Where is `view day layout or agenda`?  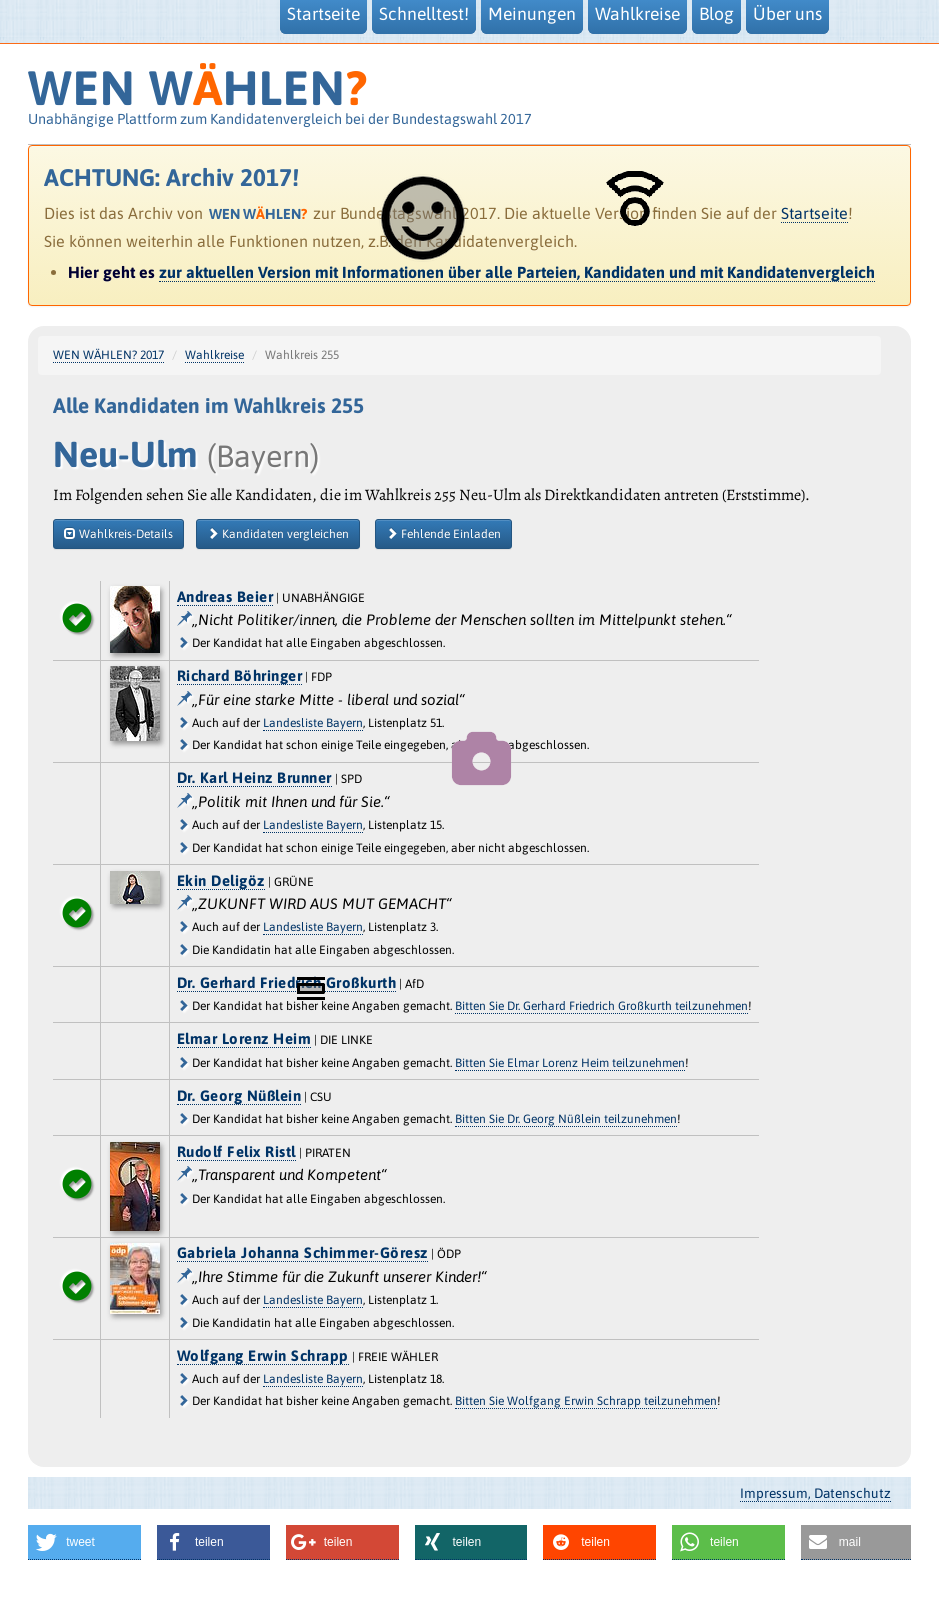
view day layout or agenda is located at coordinates (311, 988).